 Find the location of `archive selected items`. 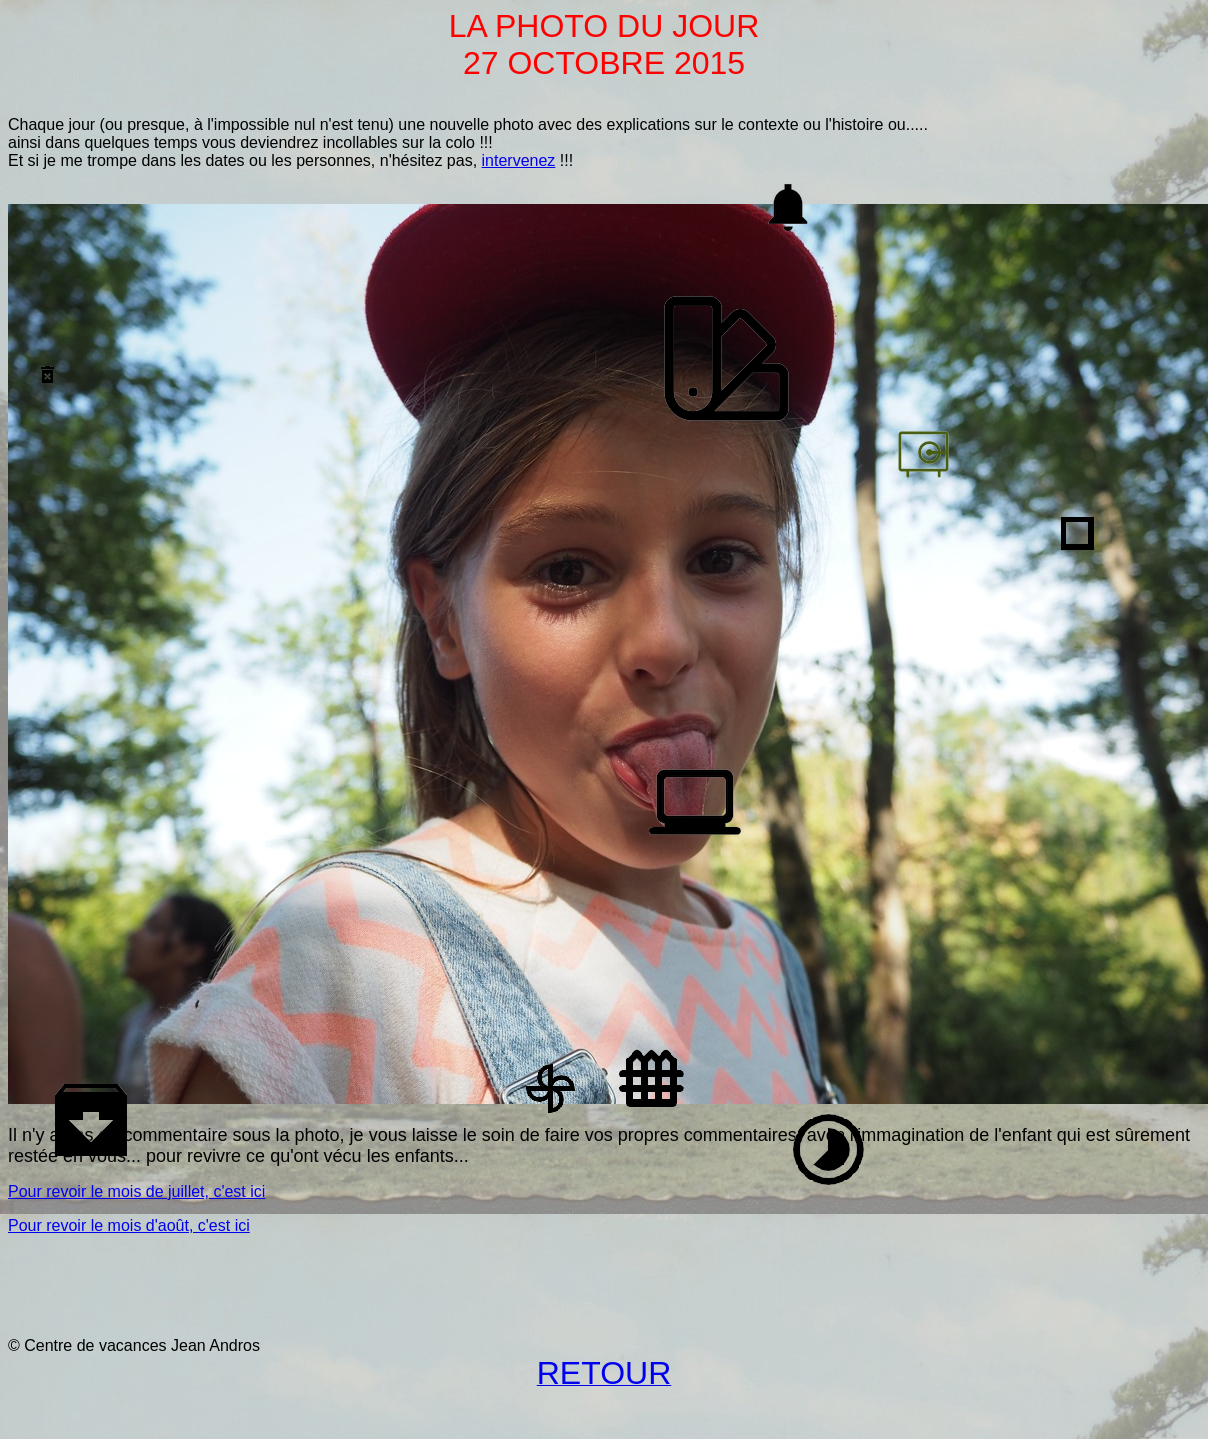

archive selected items is located at coordinates (91, 1120).